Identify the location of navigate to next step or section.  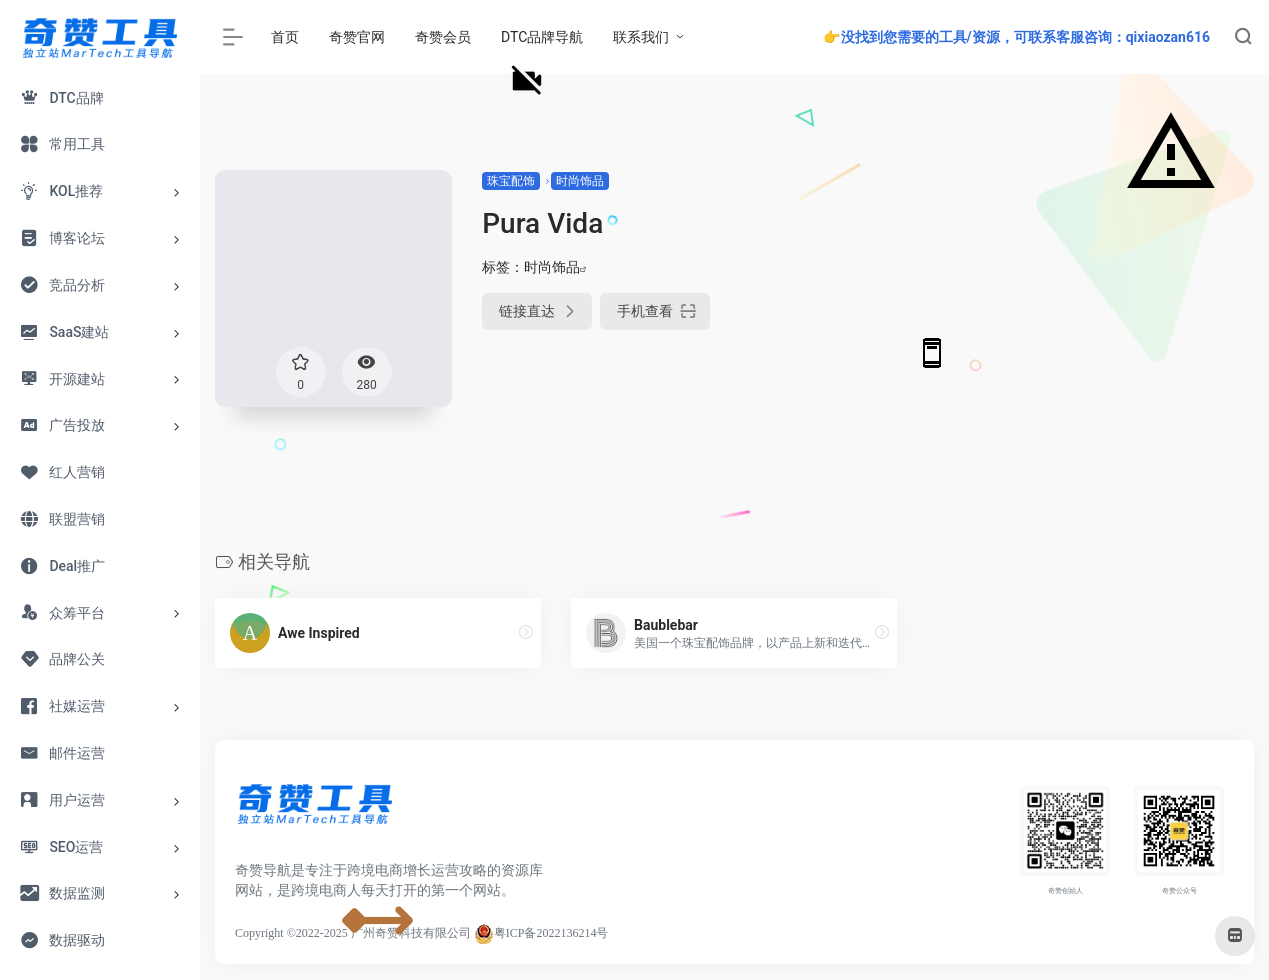
(377, 920).